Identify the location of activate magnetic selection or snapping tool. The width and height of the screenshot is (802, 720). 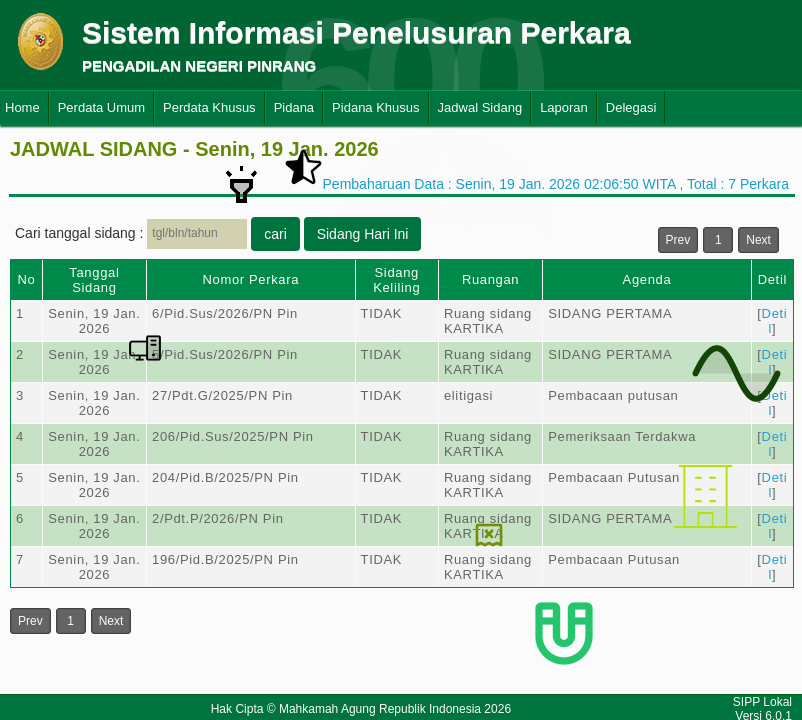
(564, 631).